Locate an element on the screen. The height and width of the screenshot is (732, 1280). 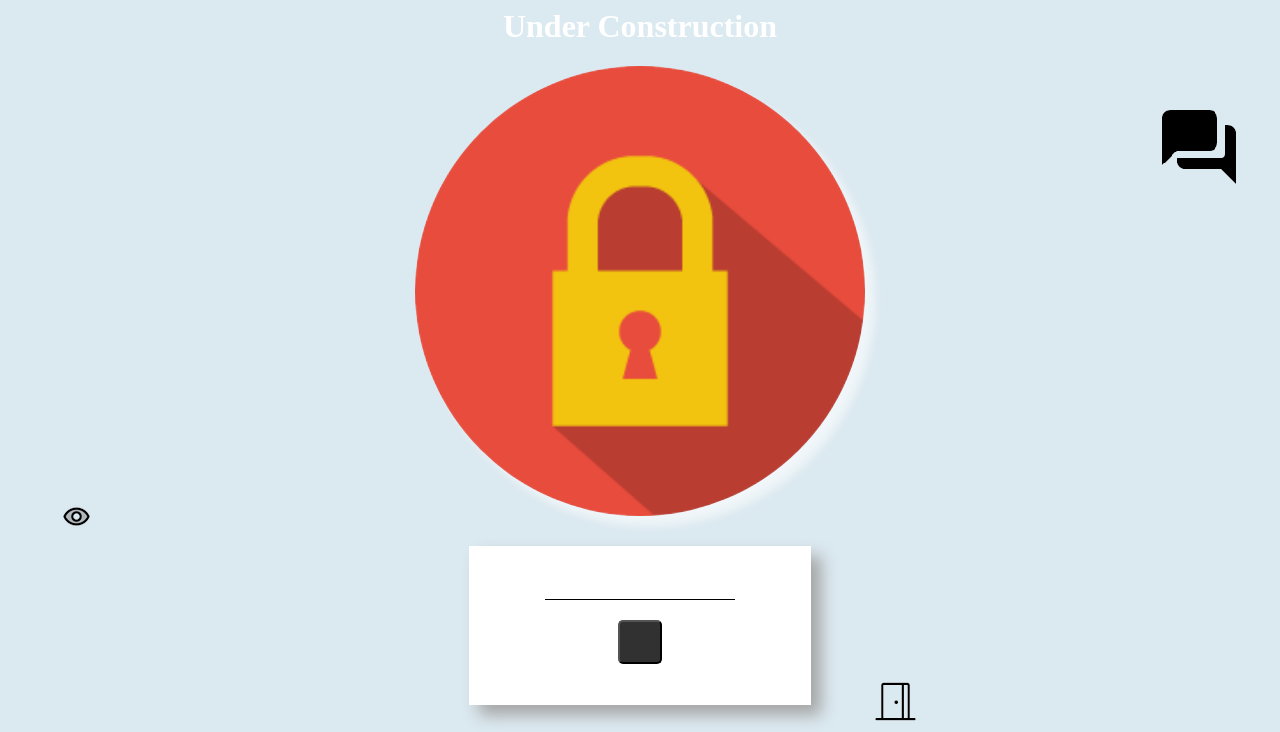
toggle password visibility is located at coordinates (76, 516).